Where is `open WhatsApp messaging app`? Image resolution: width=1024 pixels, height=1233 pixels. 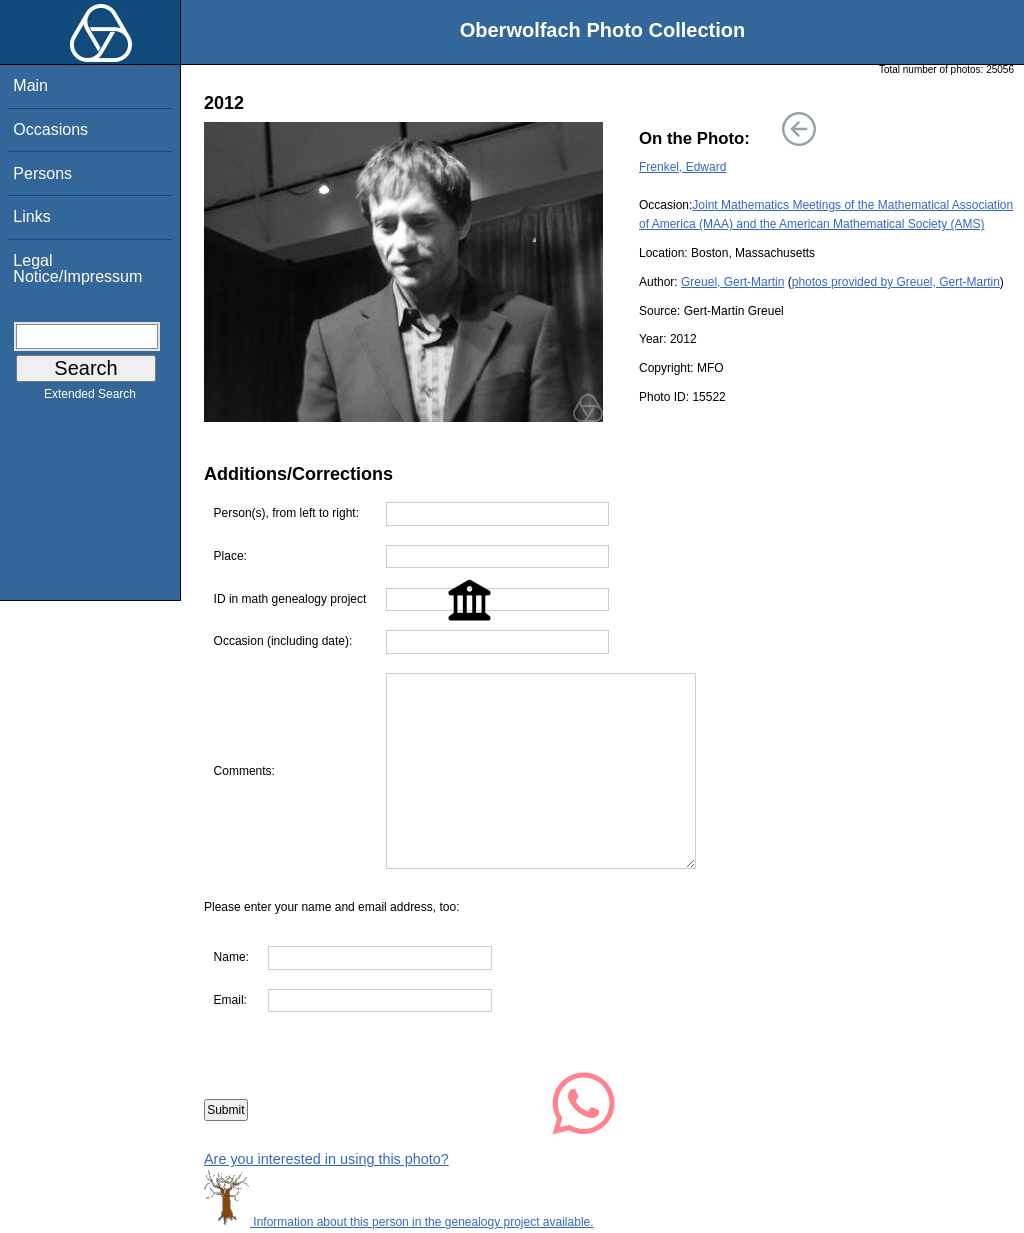 open WhatsApp messaging app is located at coordinates (583, 1103).